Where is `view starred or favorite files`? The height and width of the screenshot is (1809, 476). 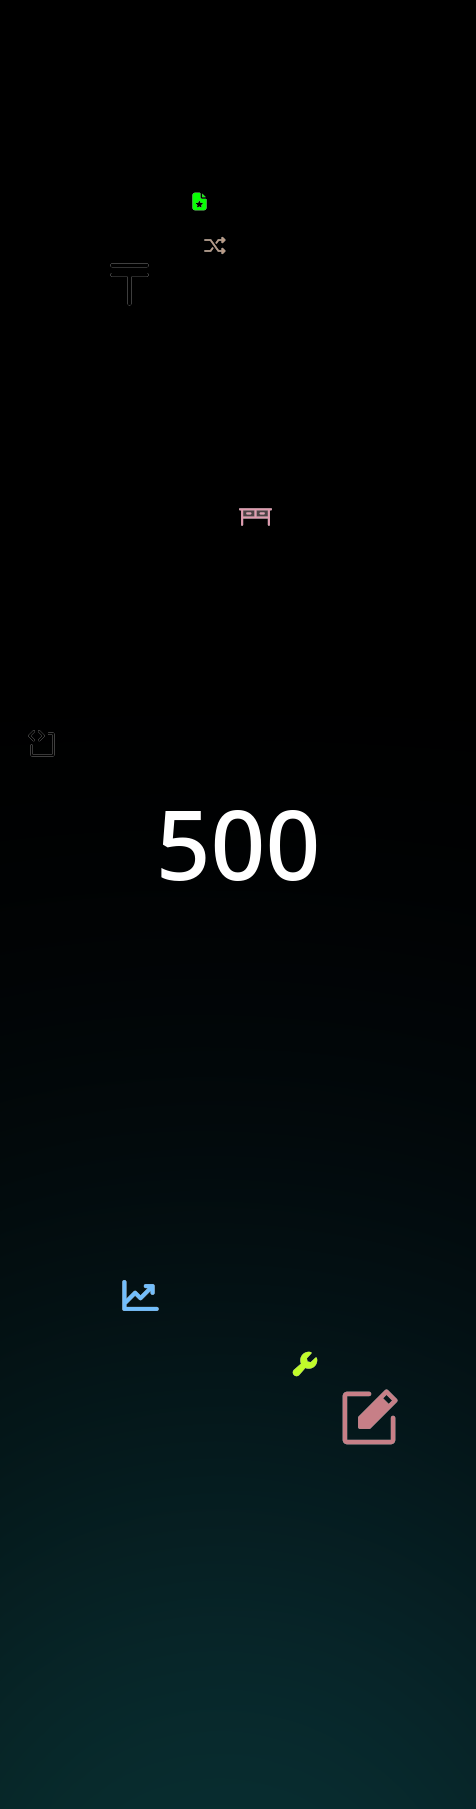 view starred or favorite files is located at coordinates (199, 201).